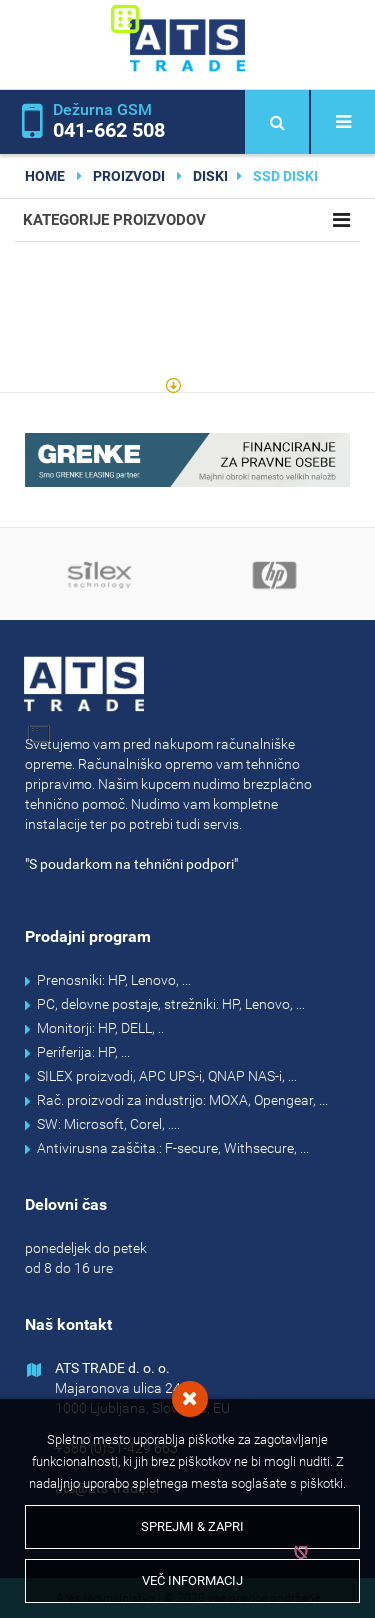  I want to click on security or protection is disabled, so click(301, 1552).